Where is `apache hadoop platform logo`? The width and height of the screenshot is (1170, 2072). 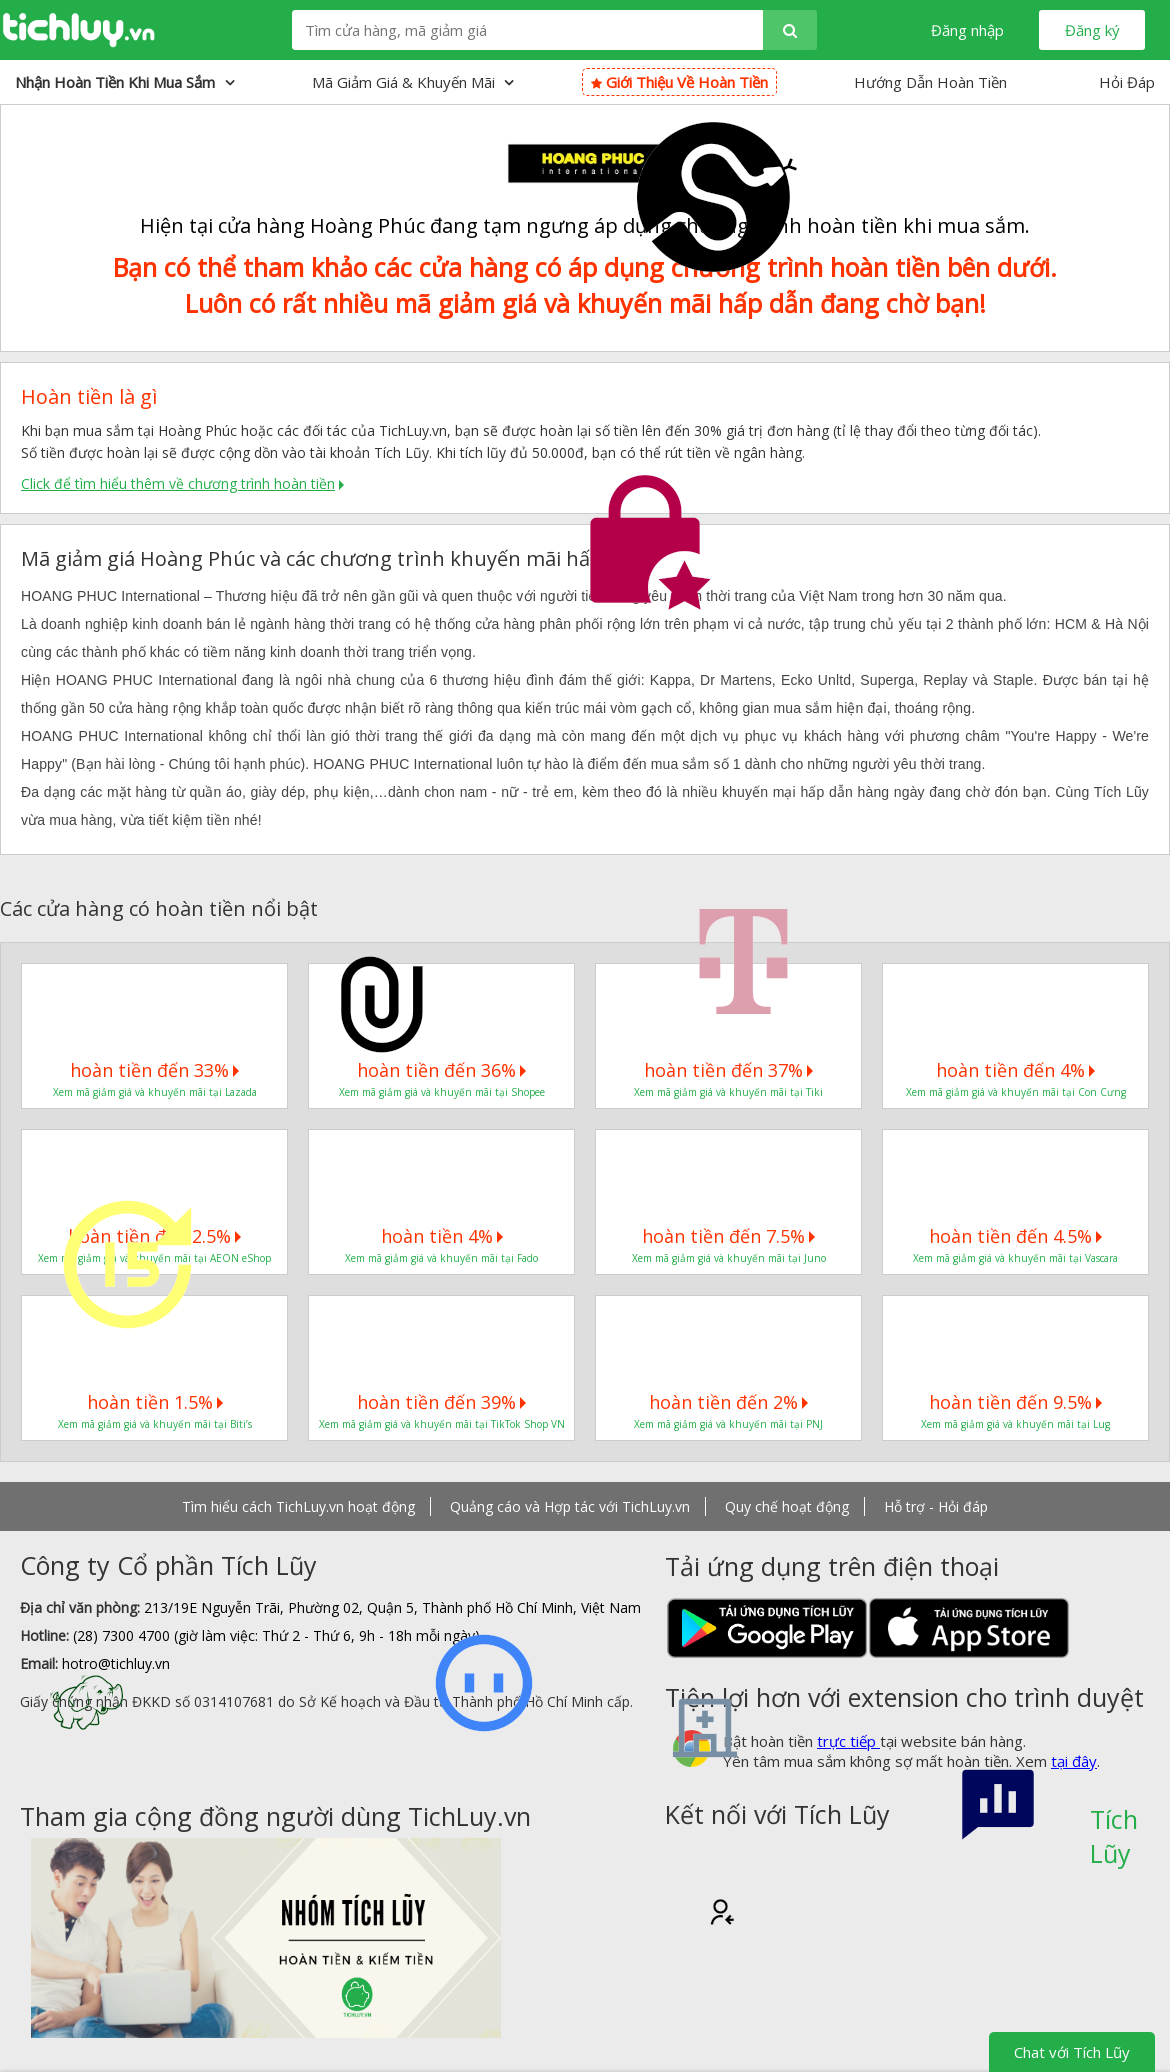 apache hadoop platform logo is located at coordinates (86, 1702).